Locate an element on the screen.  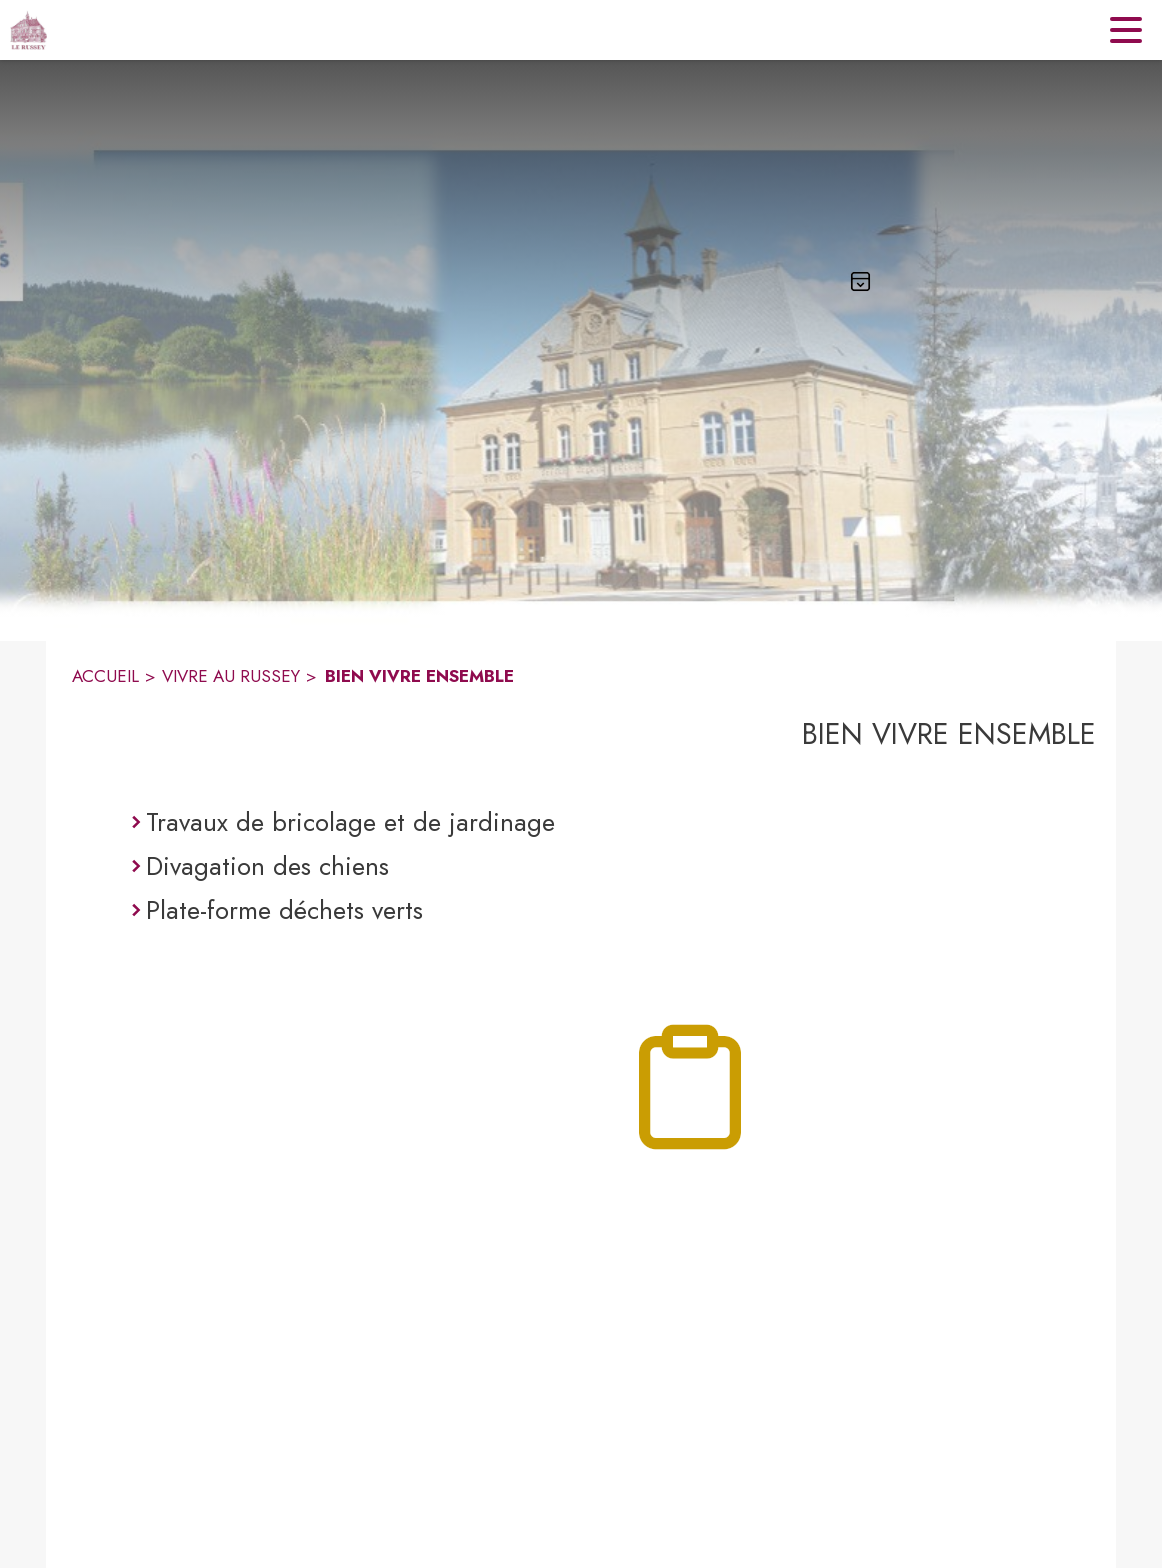
copy content to clipboard is located at coordinates (690, 1087).